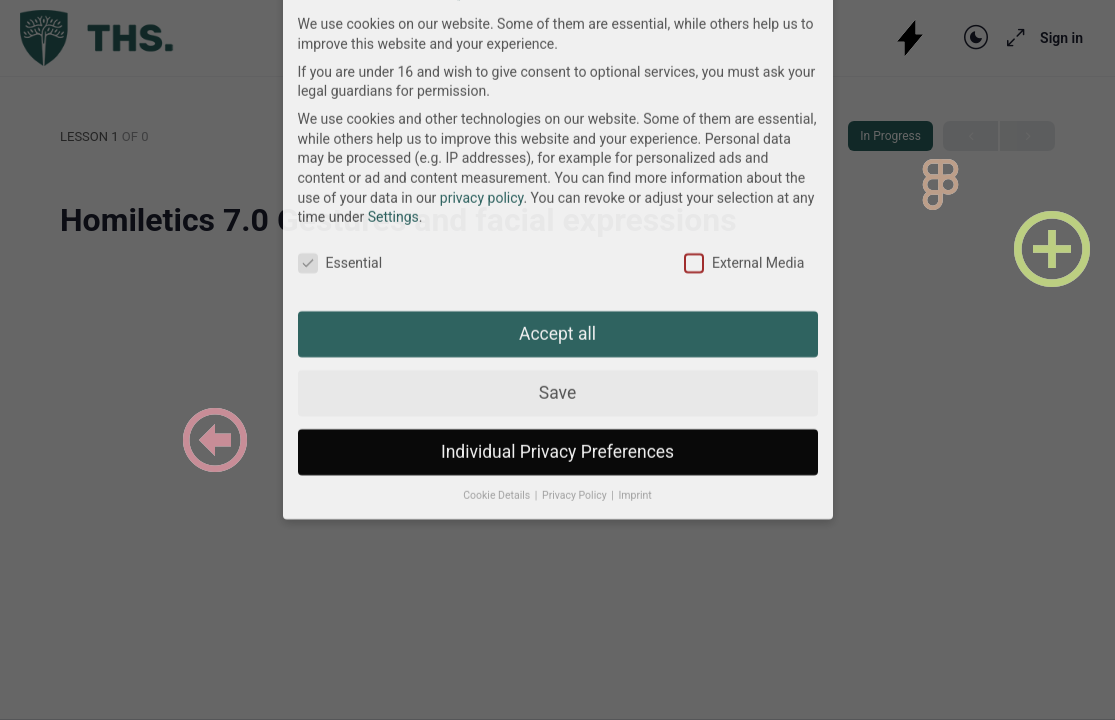 The height and width of the screenshot is (720, 1115). What do you see at coordinates (1052, 249) in the screenshot?
I see `add a new item` at bounding box center [1052, 249].